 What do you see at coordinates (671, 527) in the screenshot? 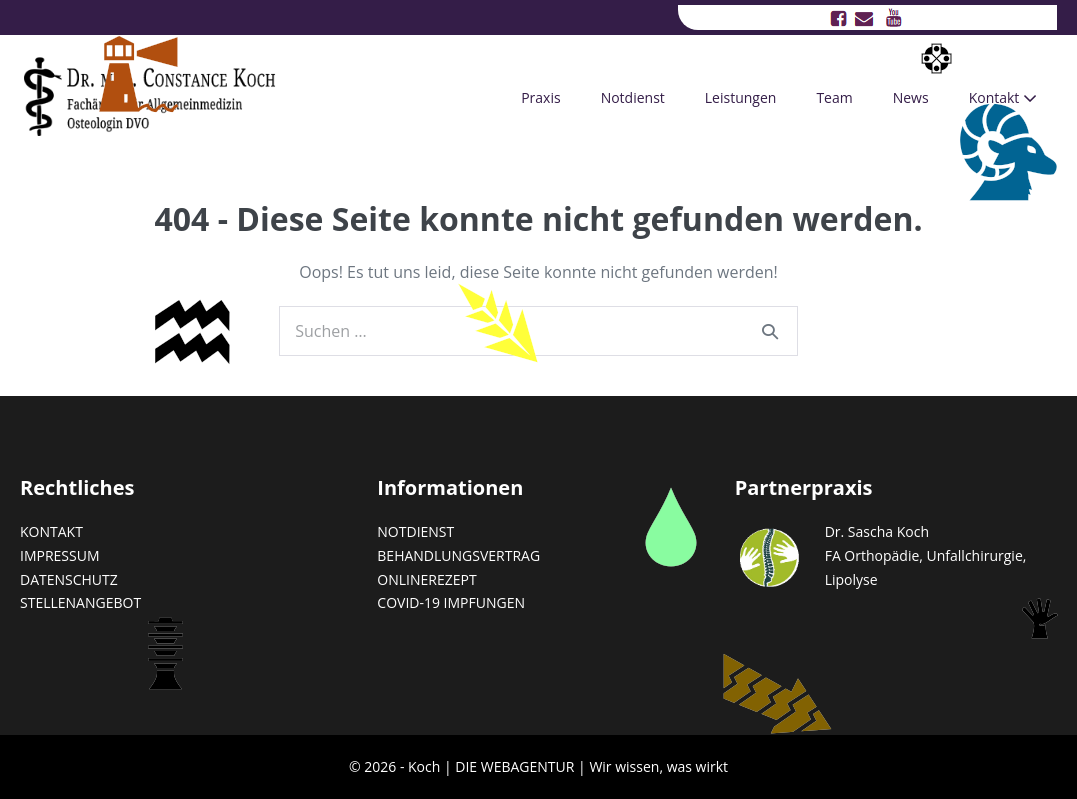
I see `indicates water or hydration level` at bounding box center [671, 527].